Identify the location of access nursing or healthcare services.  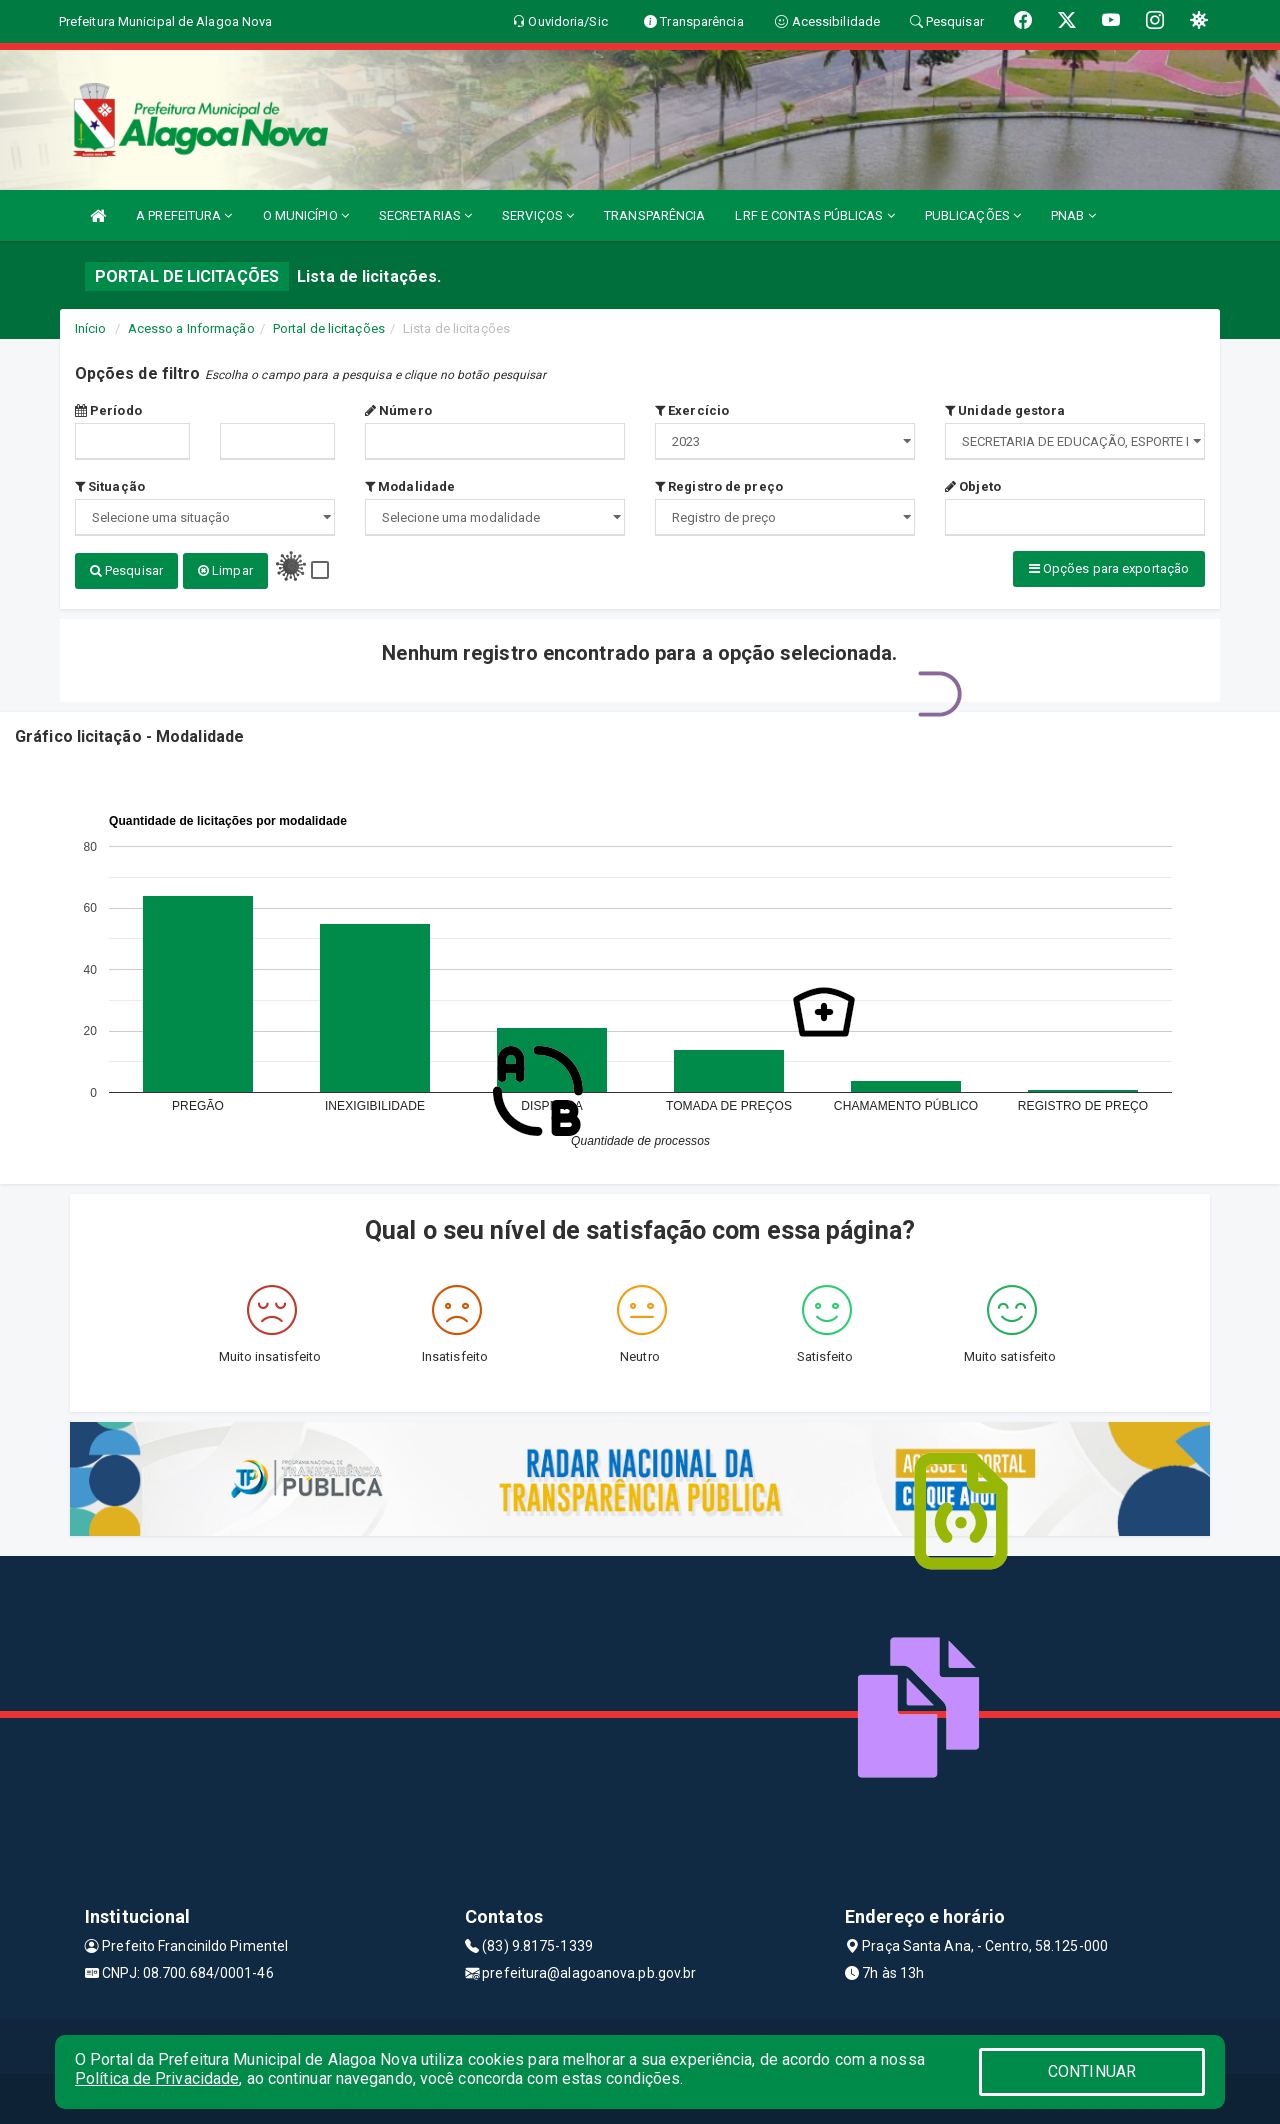
(824, 1012).